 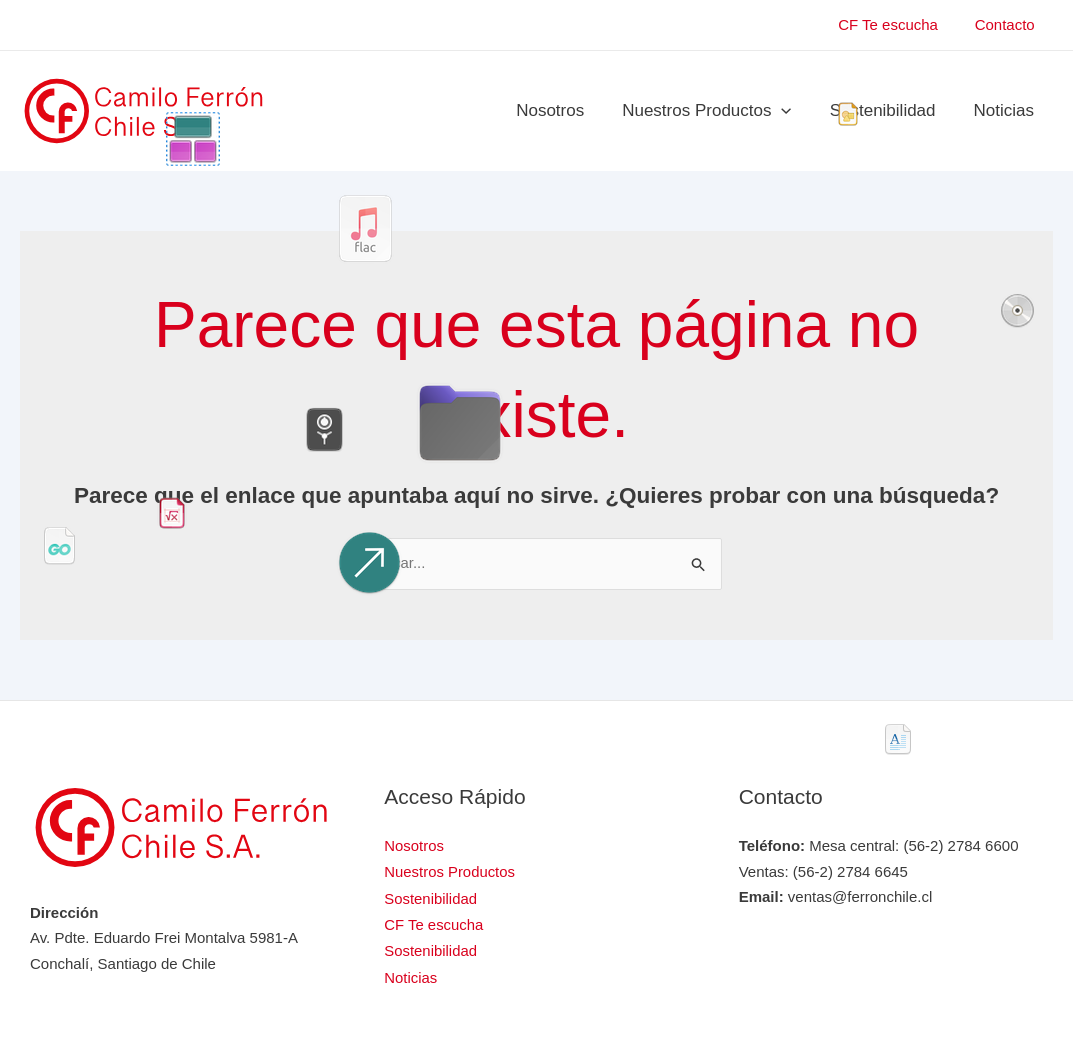 What do you see at coordinates (898, 739) in the screenshot?
I see `open a text document` at bounding box center [898, 739].